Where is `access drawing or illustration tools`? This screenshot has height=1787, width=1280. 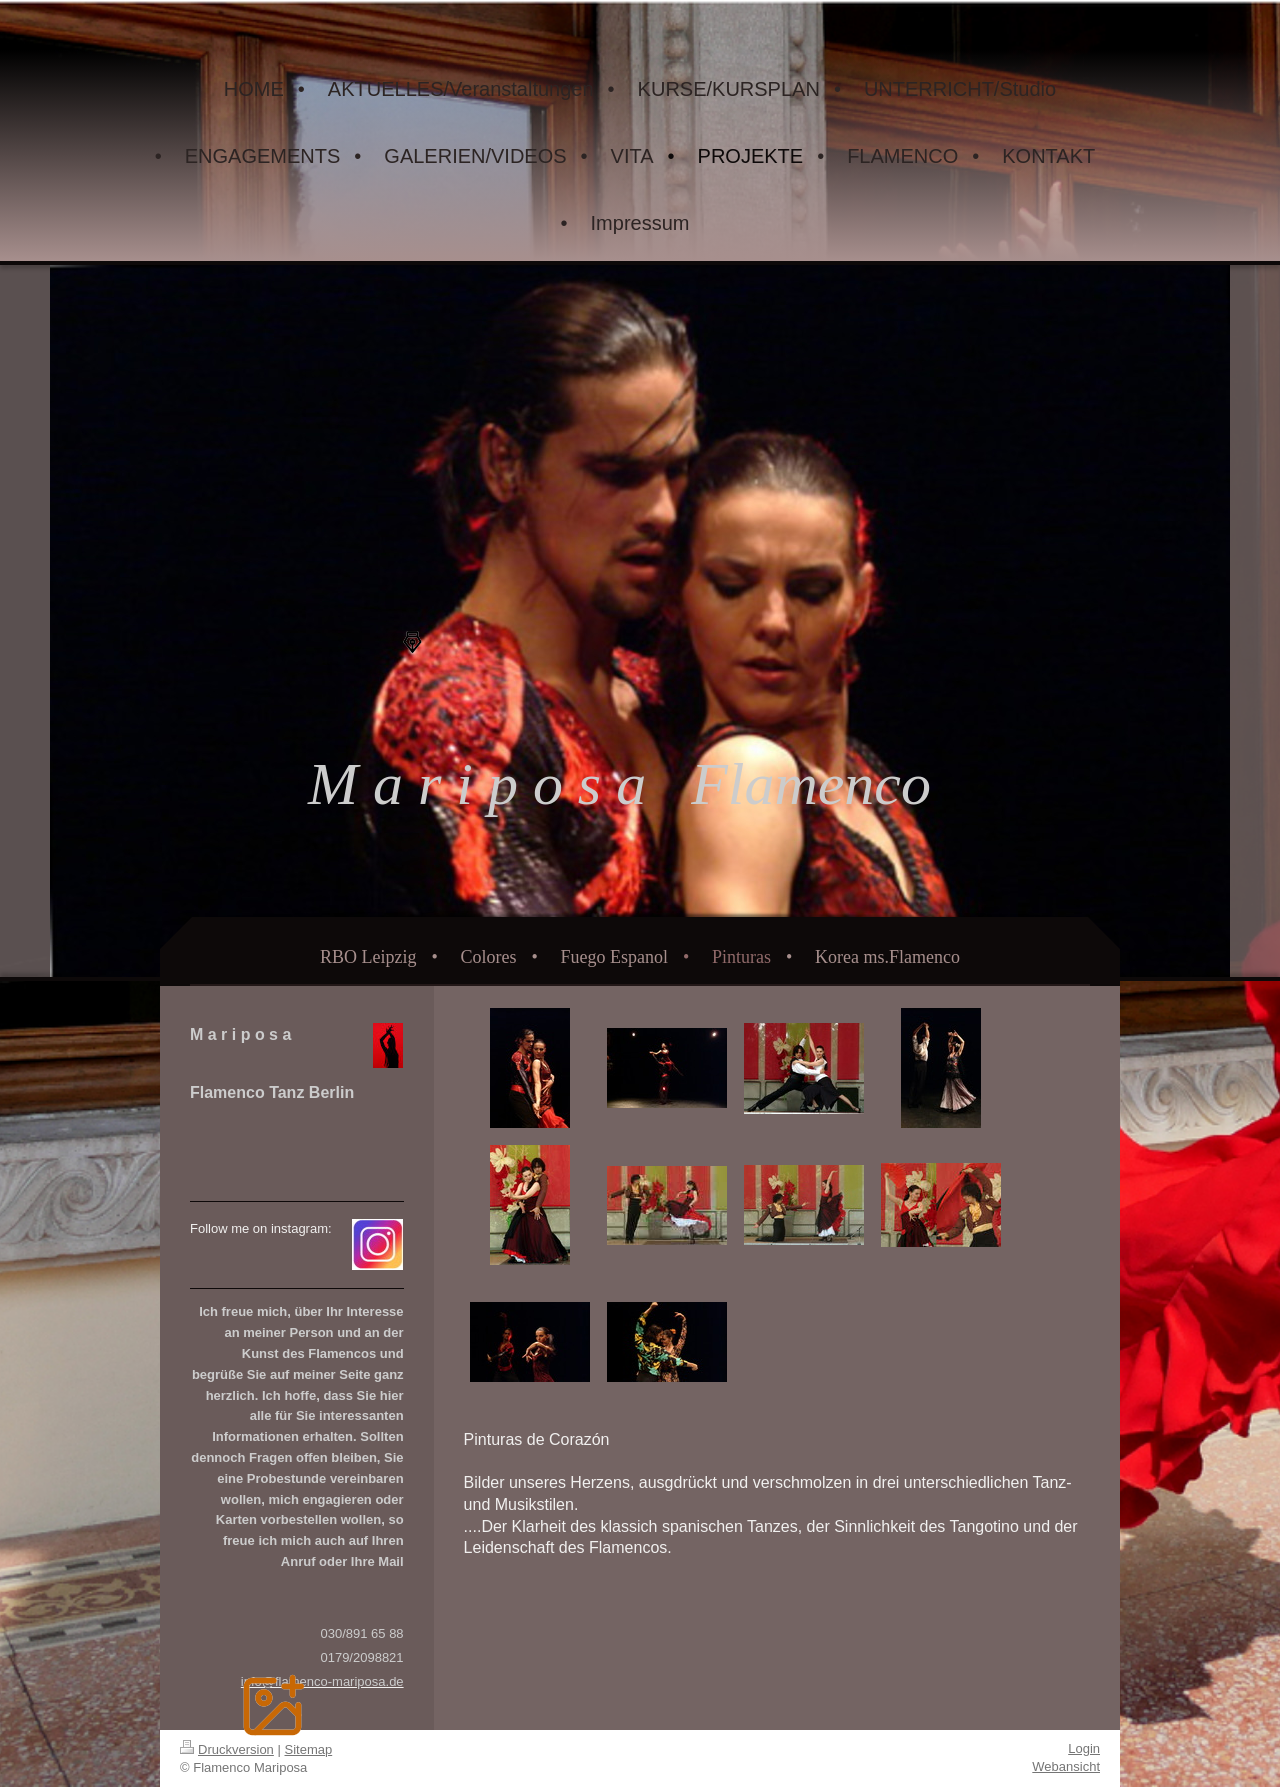
access drawing or illustration tools is located at coordinates (412, 641).